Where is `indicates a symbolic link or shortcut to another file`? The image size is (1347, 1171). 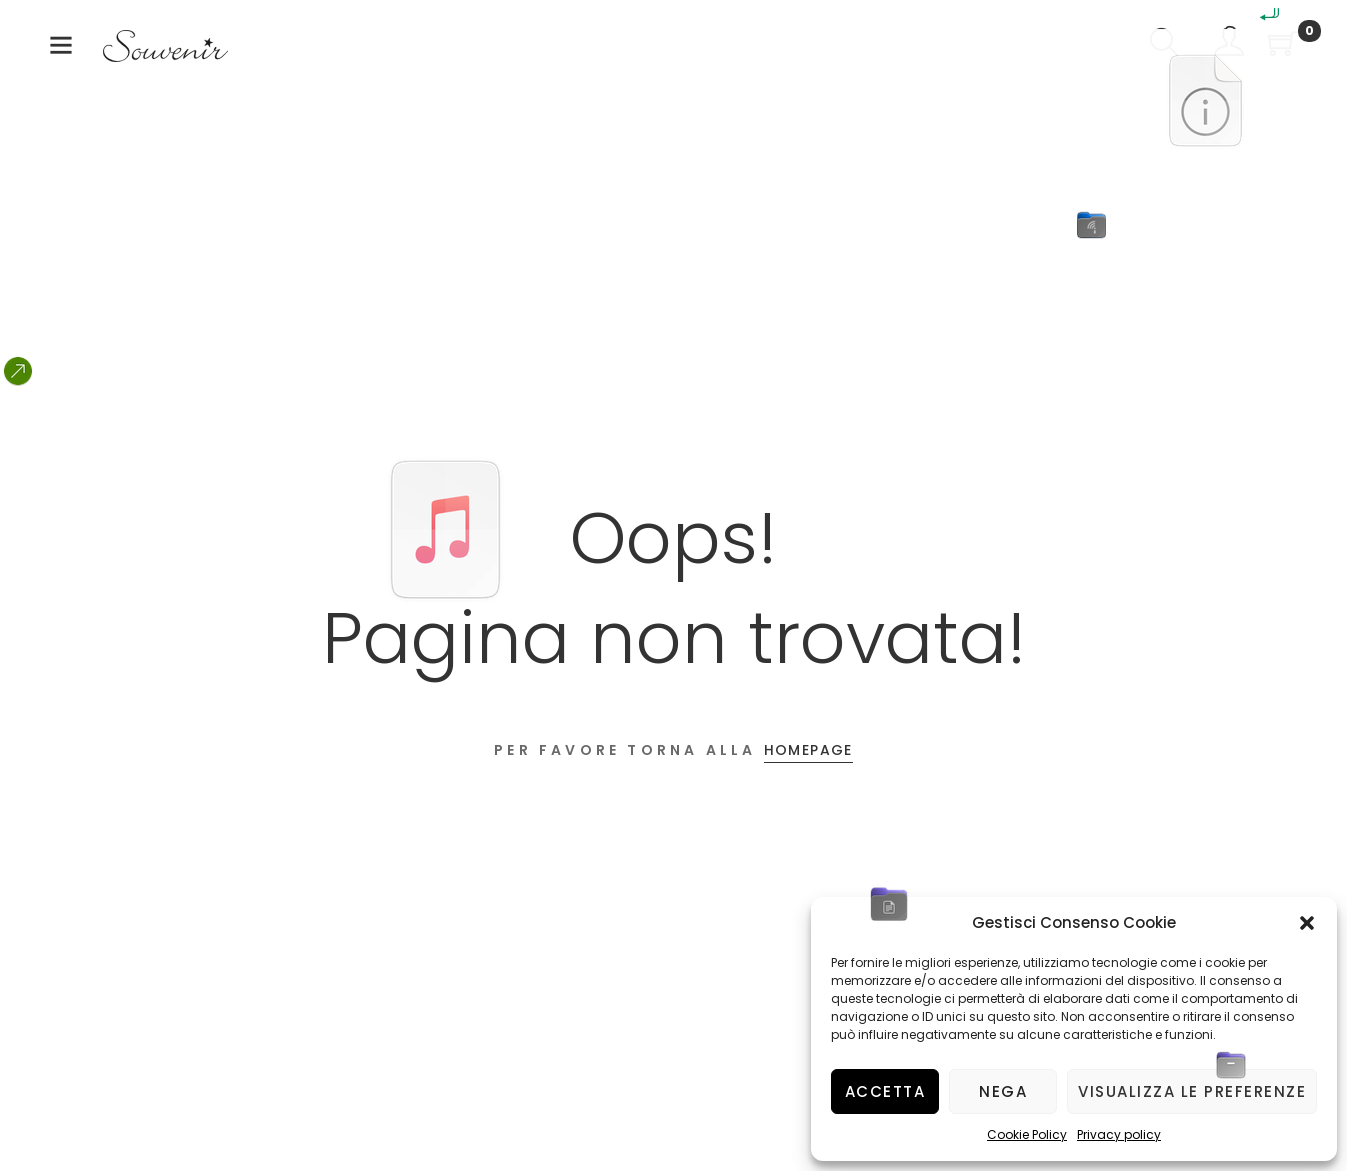
indicates a symbolic link or shortcut to another file is located at coordinates (18, 371).